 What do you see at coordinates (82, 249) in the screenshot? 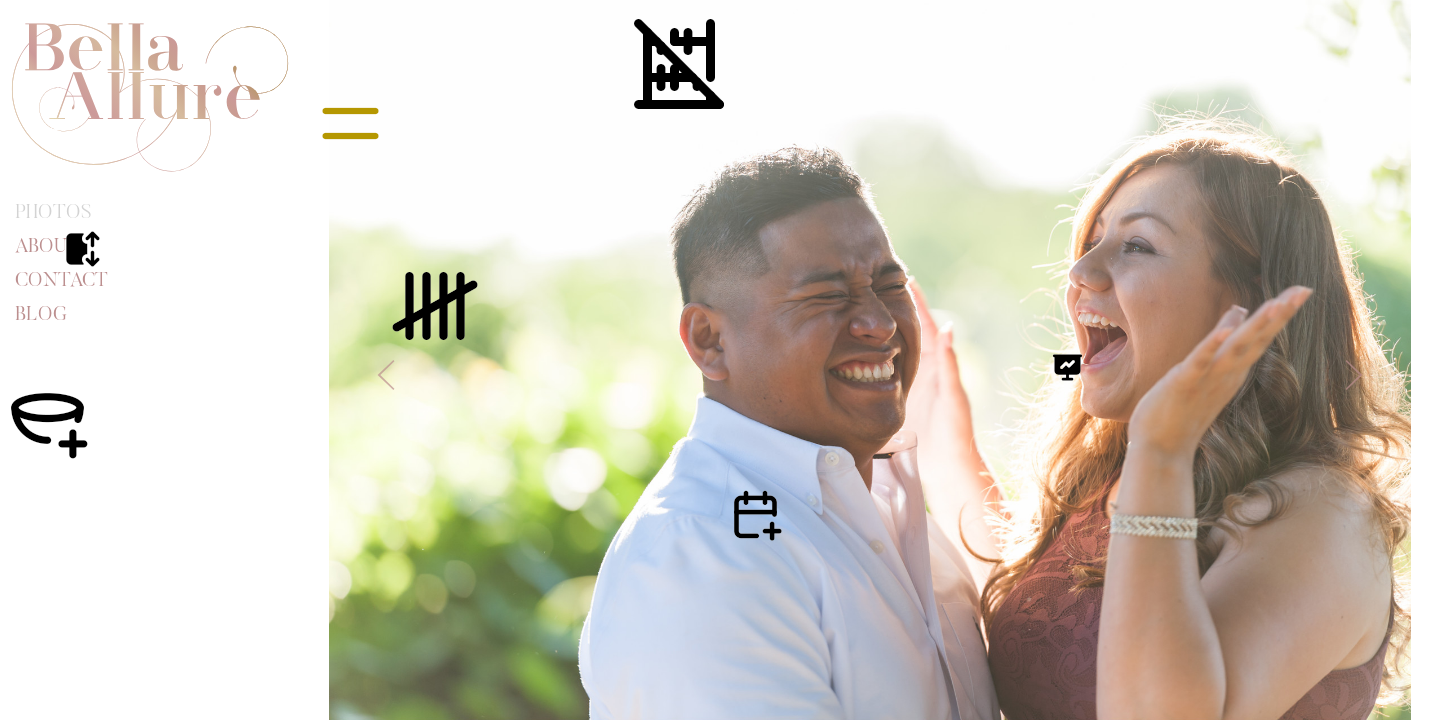
I see `auto-adjust content height to fit container` at bounding box center [82, 249].